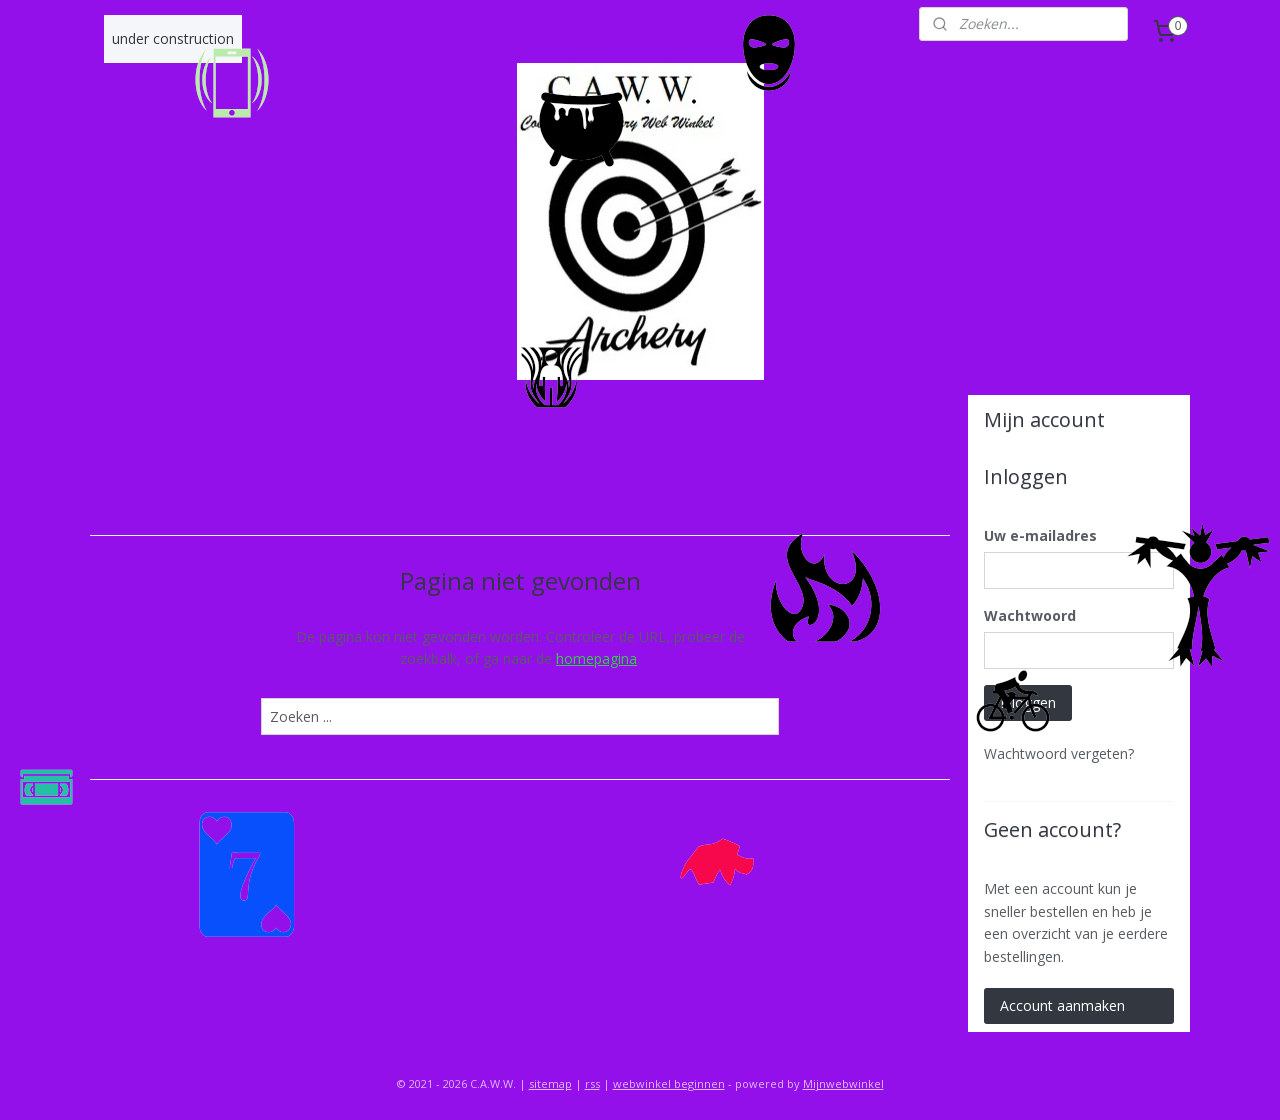 The height and width of the screenshot is (1120, 1280). Describe the element at coordinates (581, 129) in the screenshot. I see `access potion crafting or brewing menu` at that location.